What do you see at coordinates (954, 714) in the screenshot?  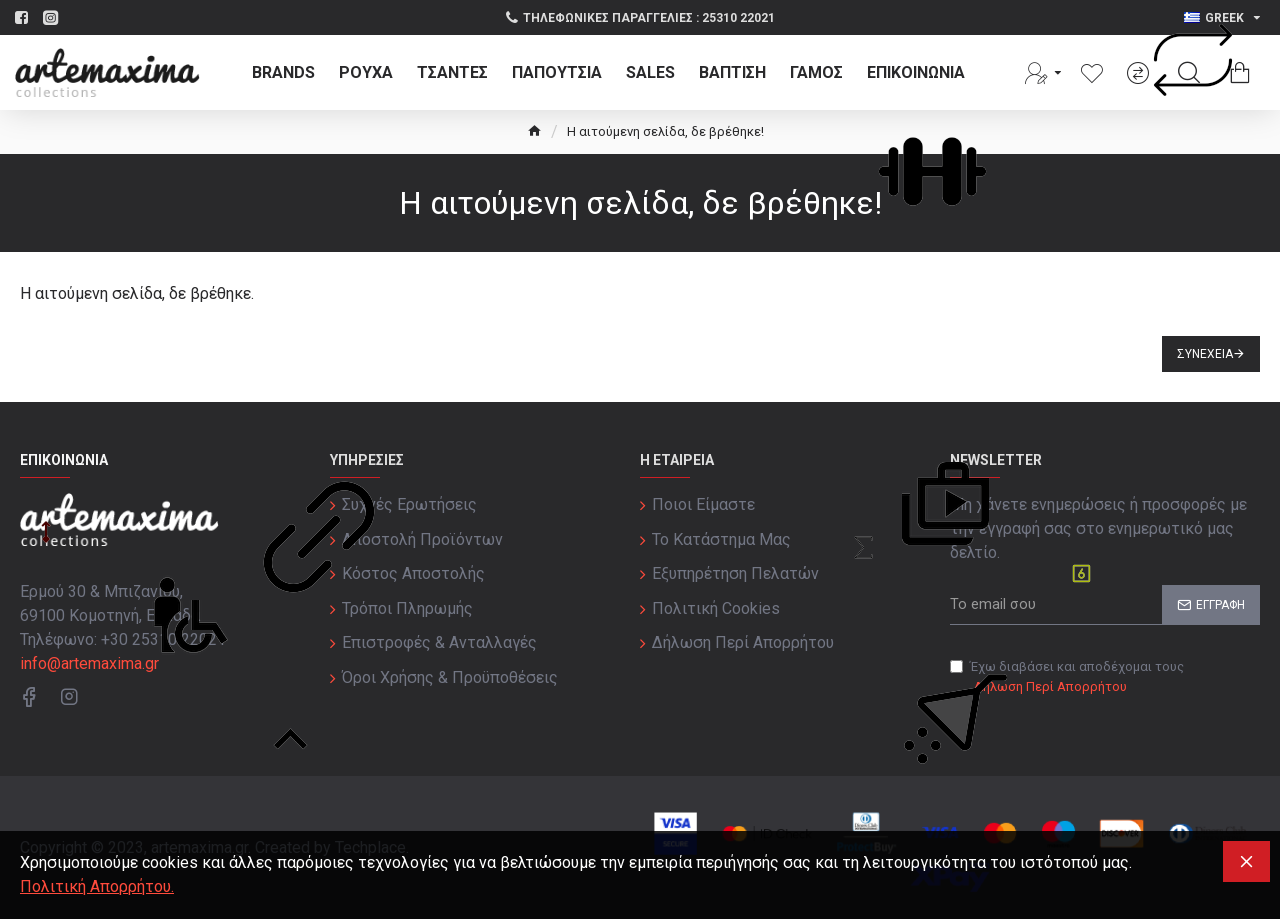 I see `filter or sort content` at bounding box center [954, 714].